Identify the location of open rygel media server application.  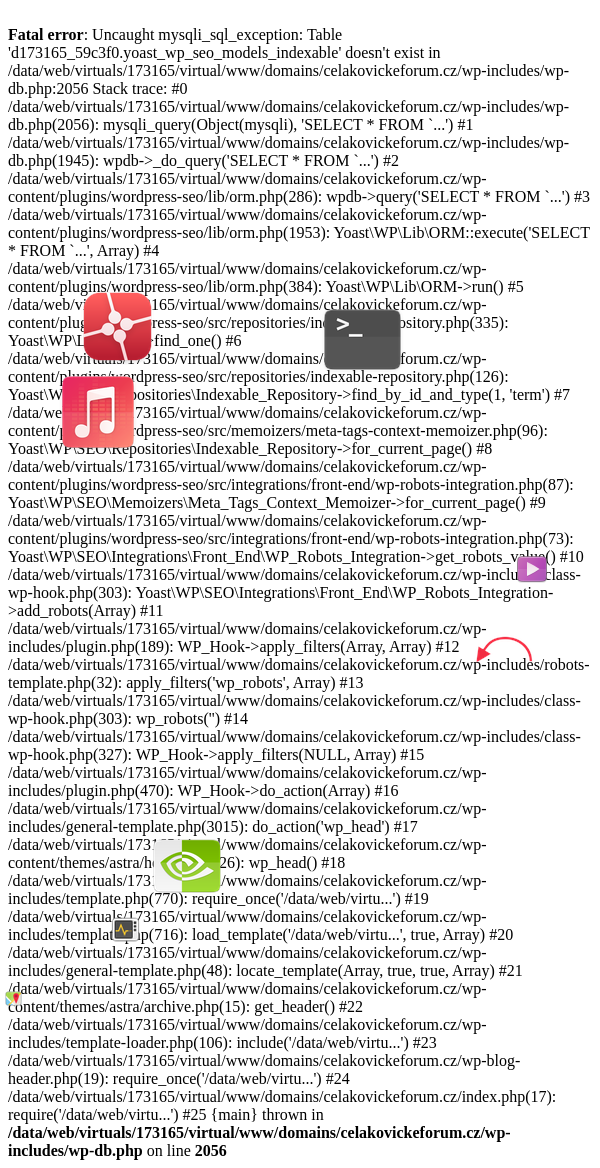
(117, 326).